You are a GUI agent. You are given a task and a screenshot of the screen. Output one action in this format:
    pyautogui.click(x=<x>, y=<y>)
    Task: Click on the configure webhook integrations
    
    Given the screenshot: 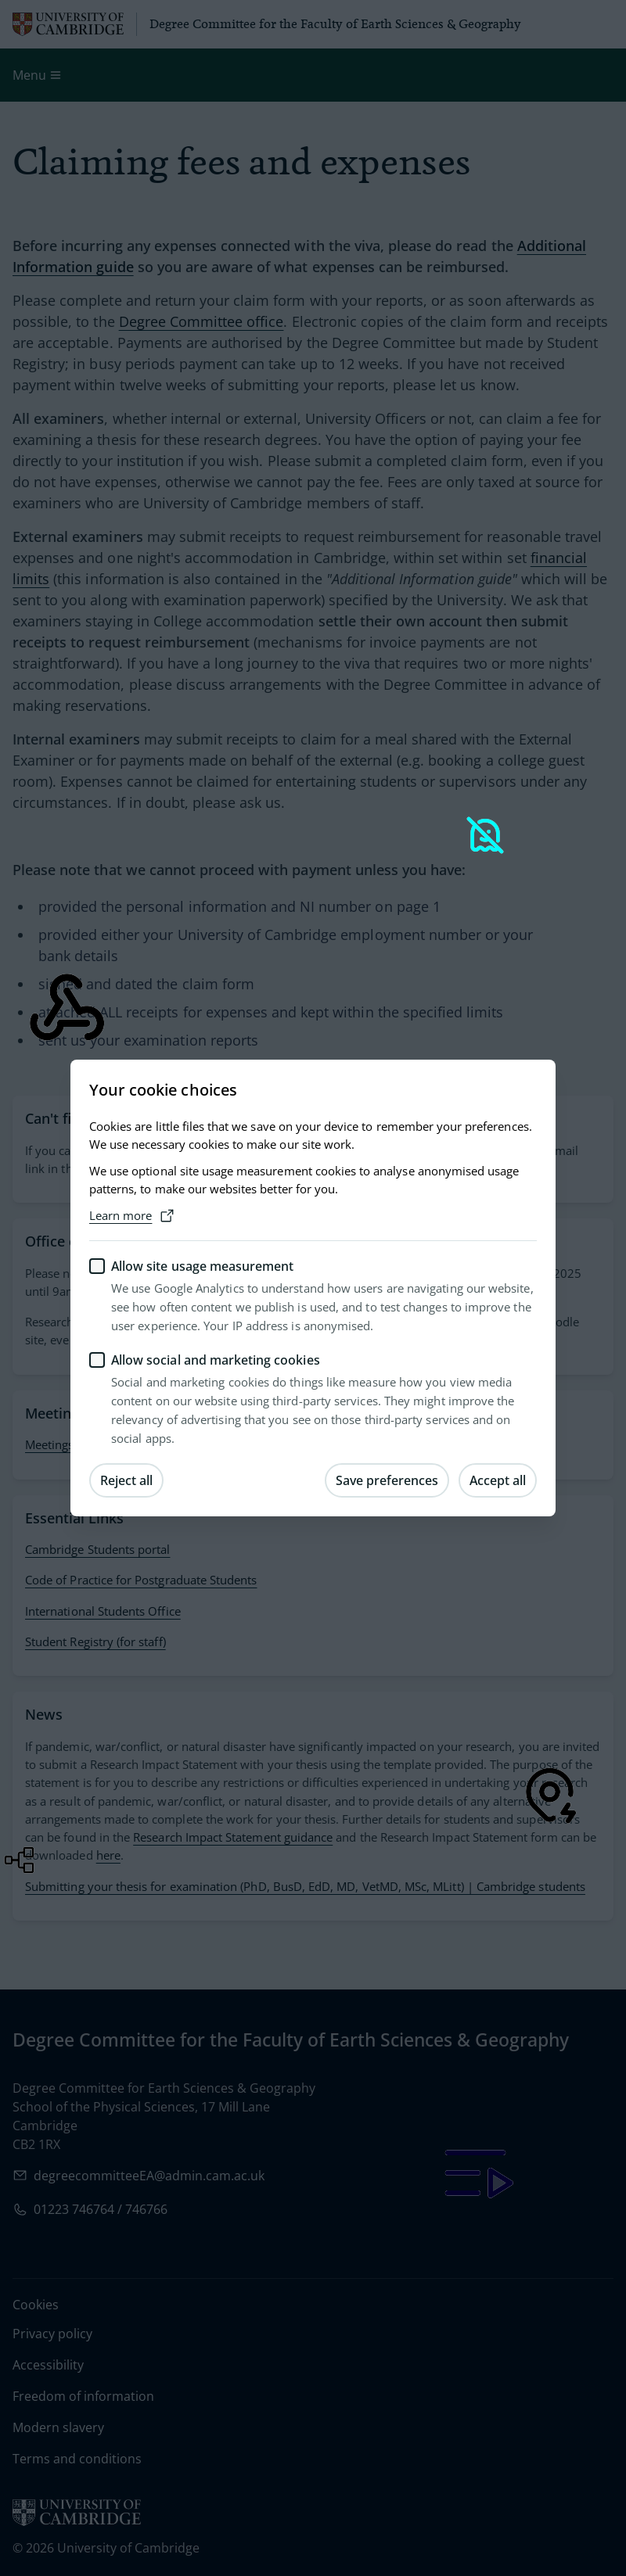 What is the action you would take?
    pyautogui.click(x=67, y=1010)
    